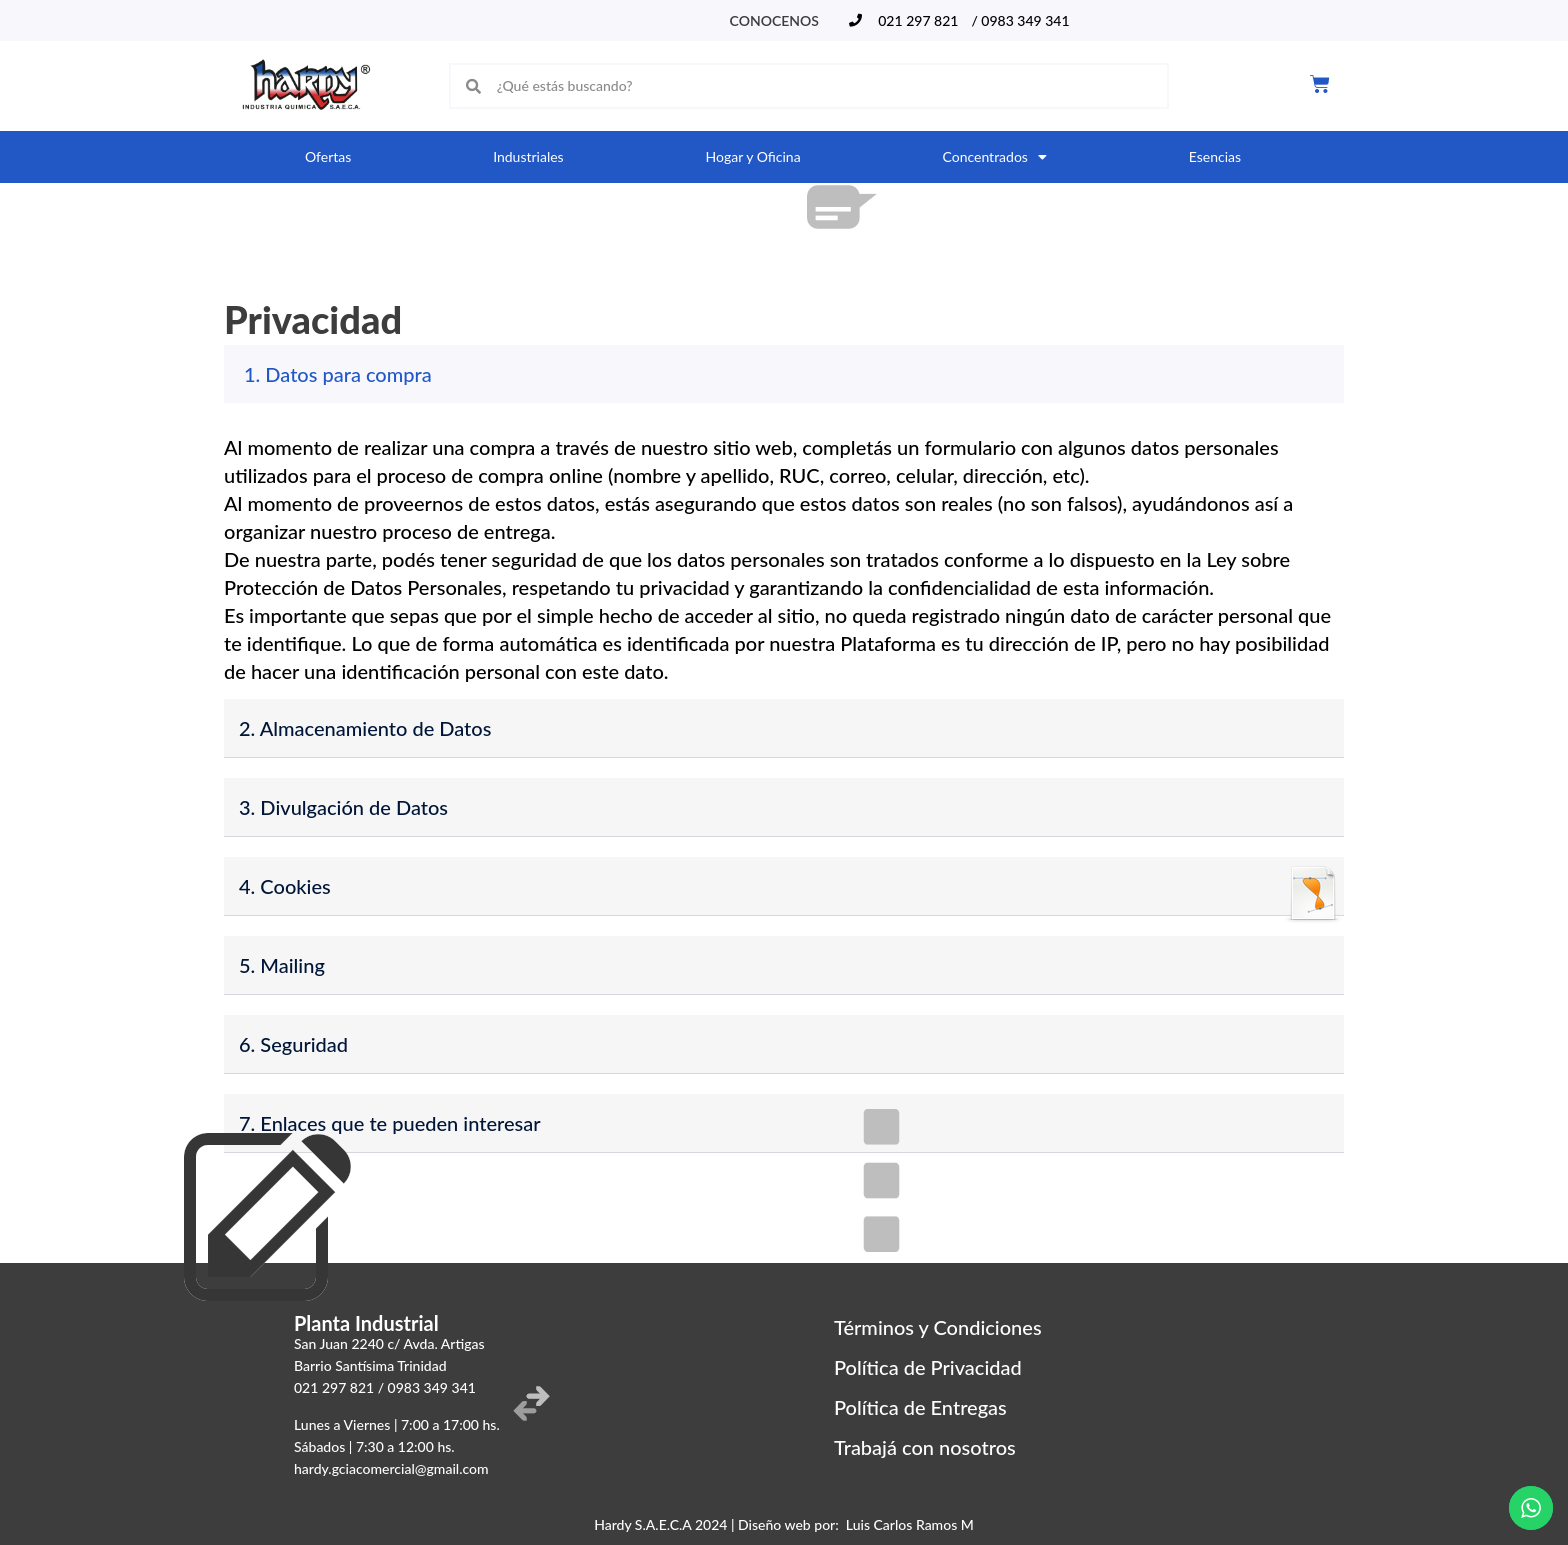 This screenshot has height=1545, width=1568. I want to click on open text editor application, so click(256, 1217).